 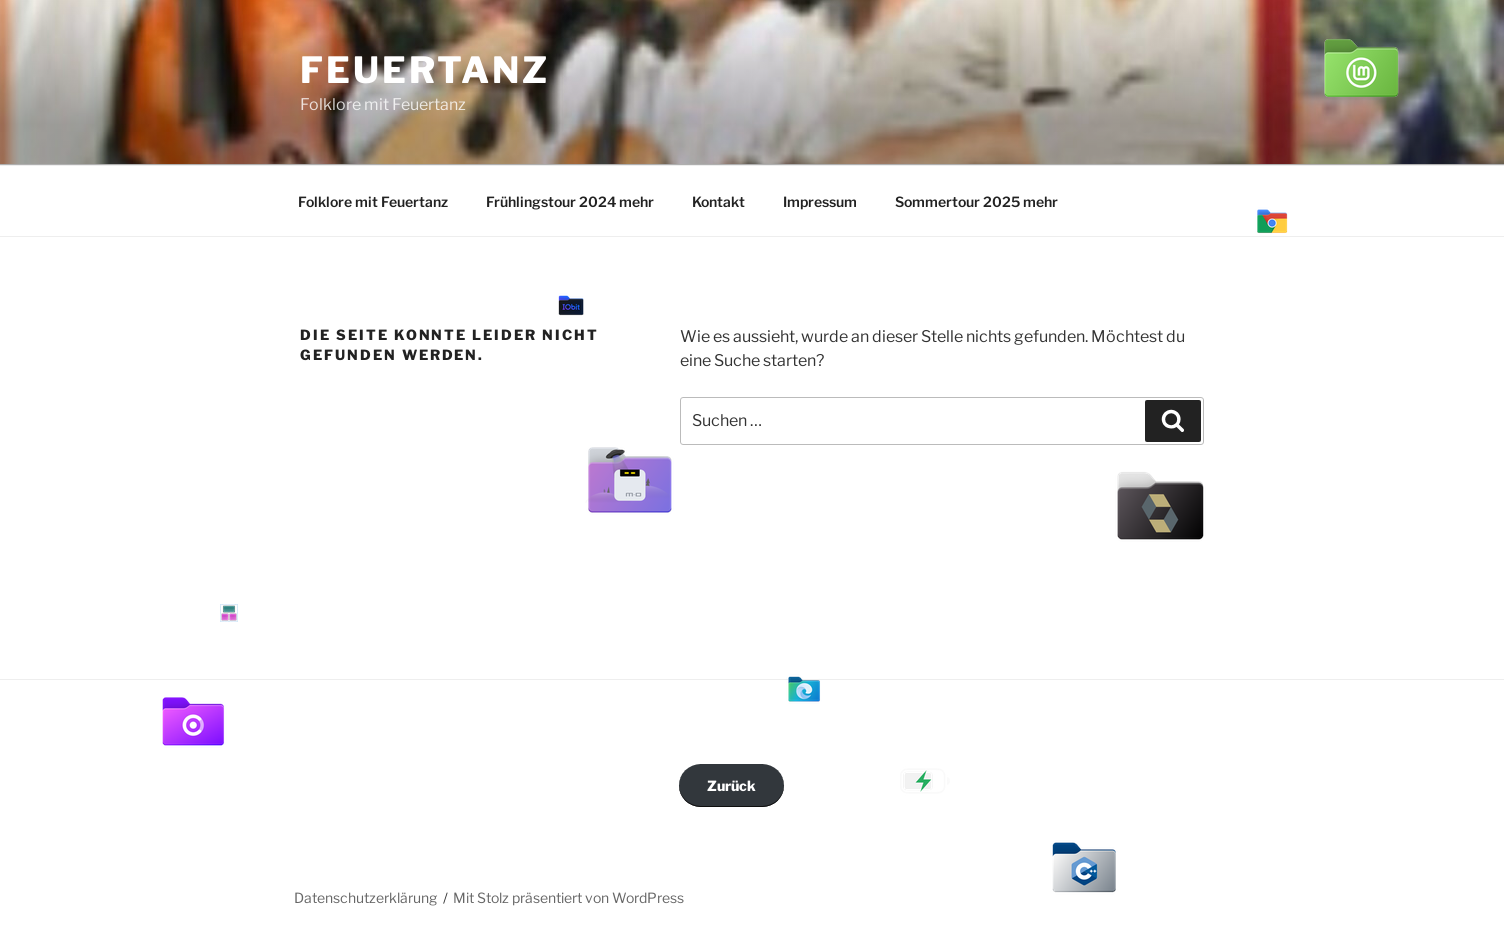 What do you see at coordinates (1361, 70) in the screenshot?
I see `open linux mint system folder` at bounding box center [1361, 70].